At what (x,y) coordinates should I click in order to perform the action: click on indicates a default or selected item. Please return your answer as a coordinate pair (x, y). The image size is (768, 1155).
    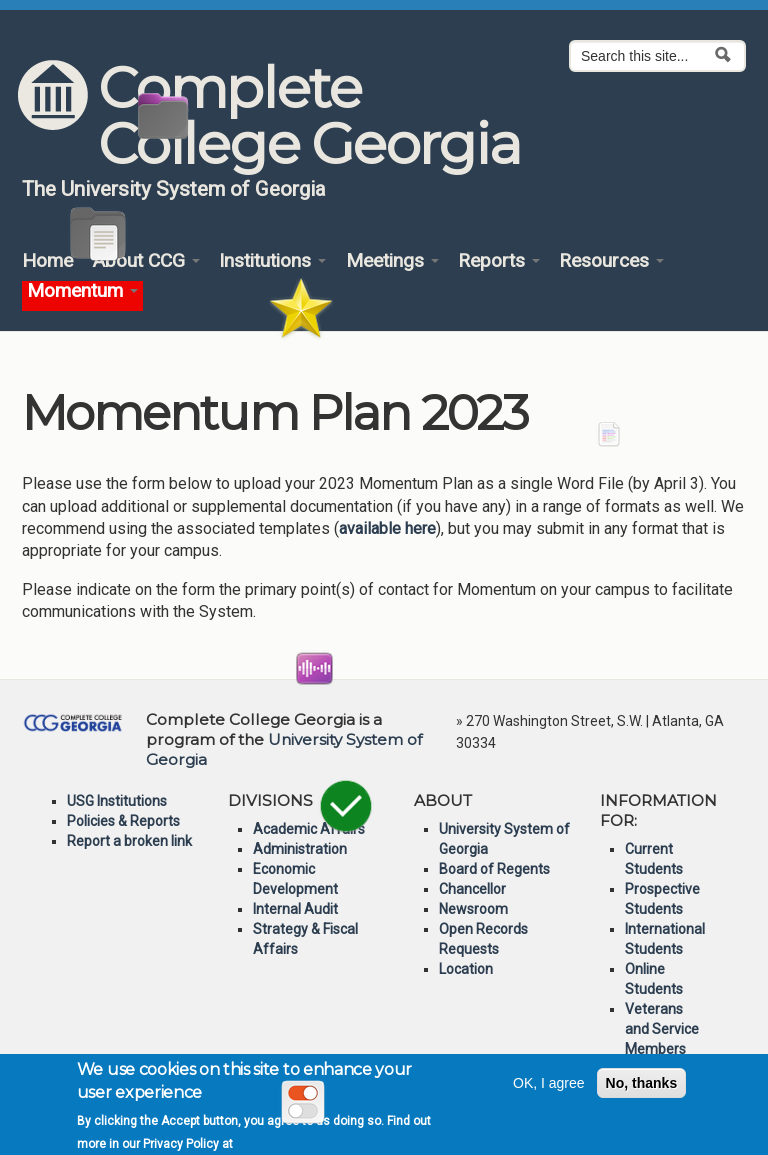
    Looking at the image, I should click on (346, 806).